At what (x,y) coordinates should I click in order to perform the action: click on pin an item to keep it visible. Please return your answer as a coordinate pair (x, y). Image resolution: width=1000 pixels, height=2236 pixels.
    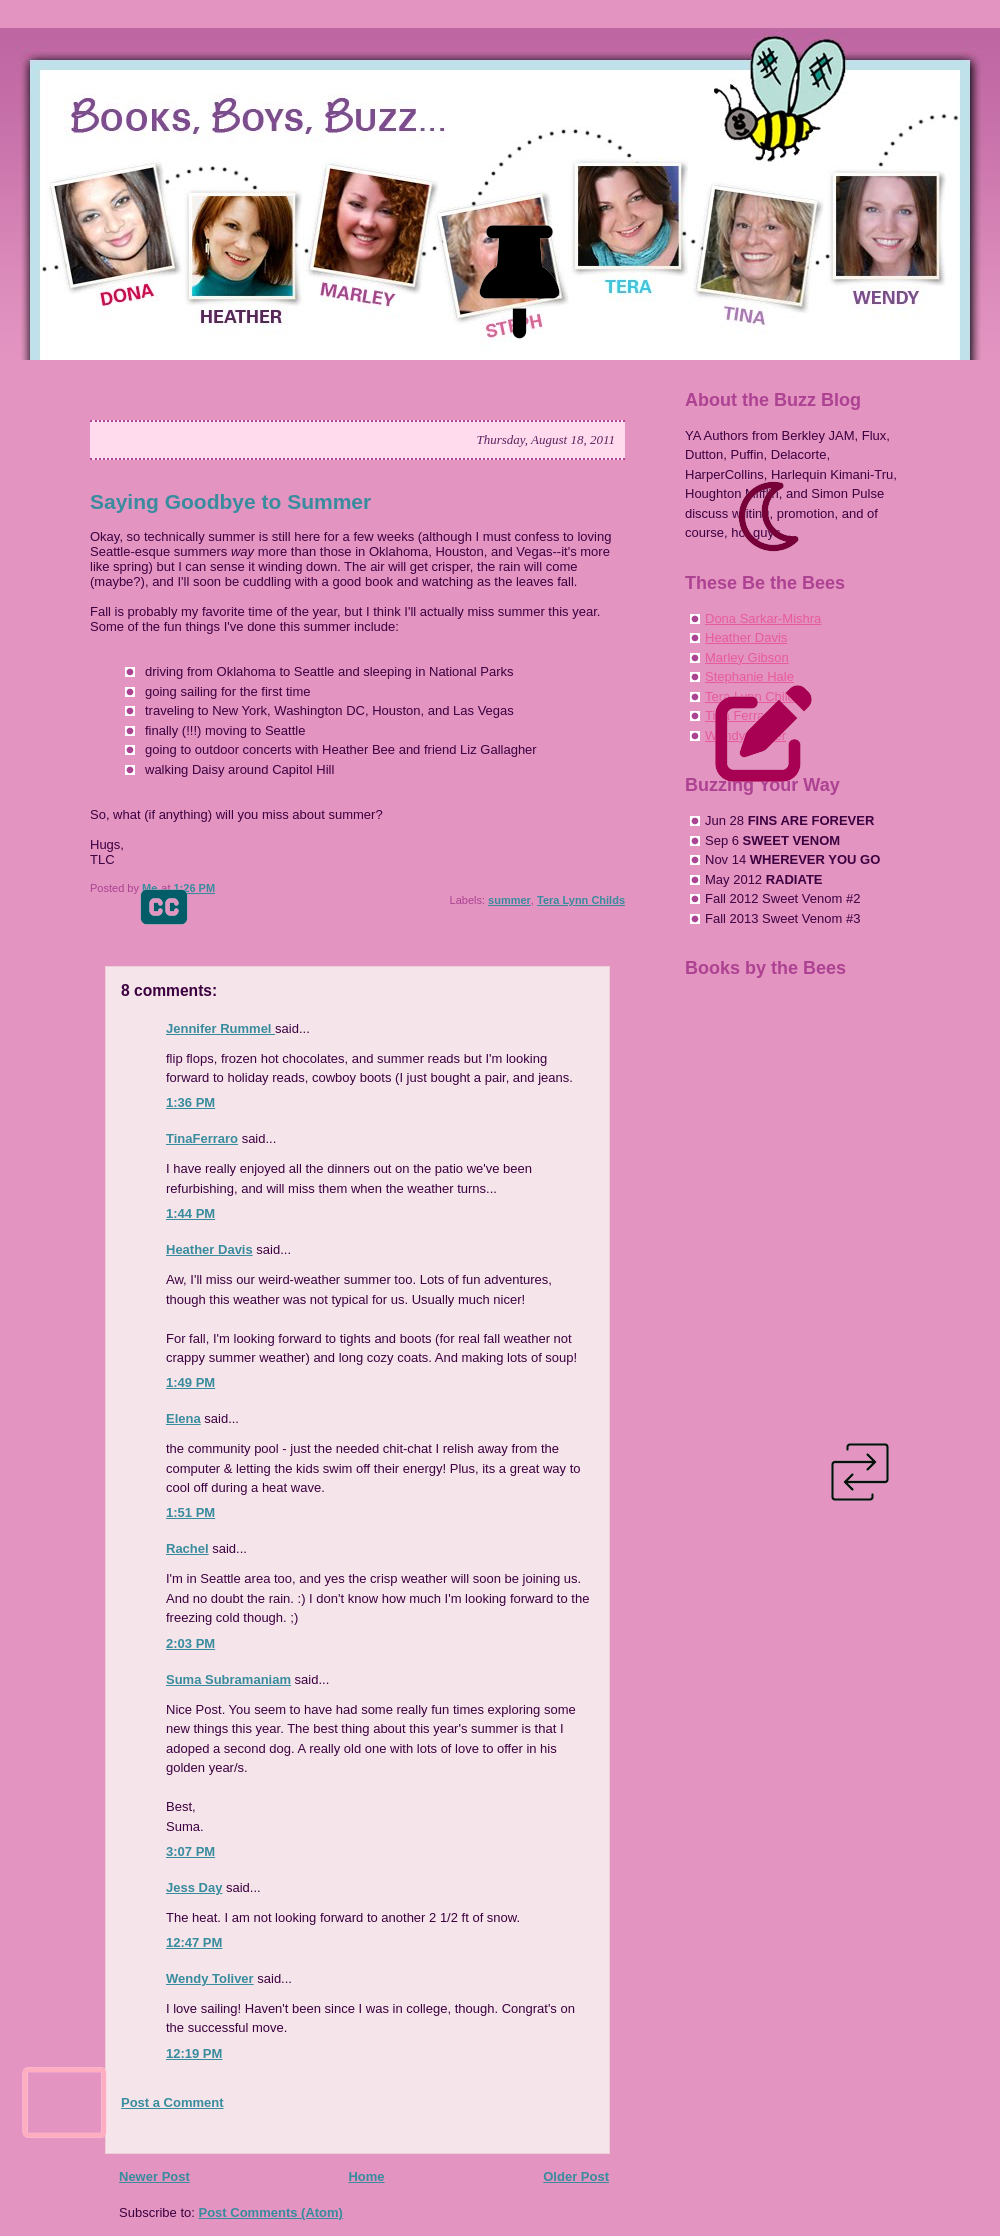
    Looking at the image, I should click on (519, 278).